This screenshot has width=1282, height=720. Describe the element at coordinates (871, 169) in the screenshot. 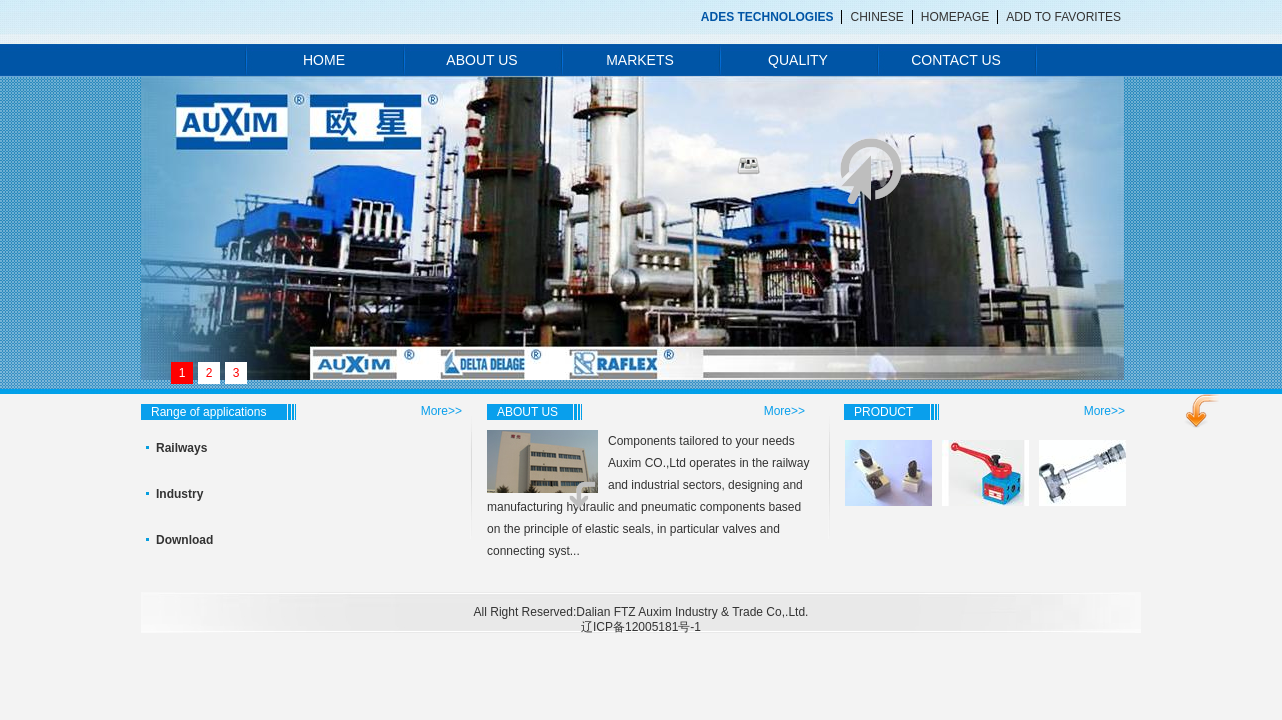

I see `open web browser` at that location.